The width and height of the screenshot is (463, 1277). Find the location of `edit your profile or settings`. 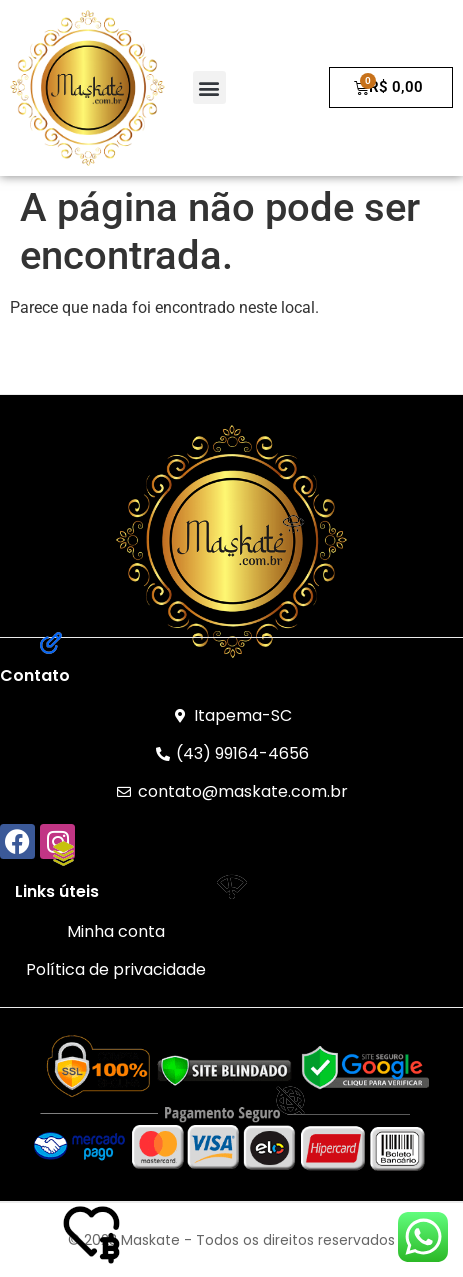

edit your profile or settings is located at coordinates (51, 643).